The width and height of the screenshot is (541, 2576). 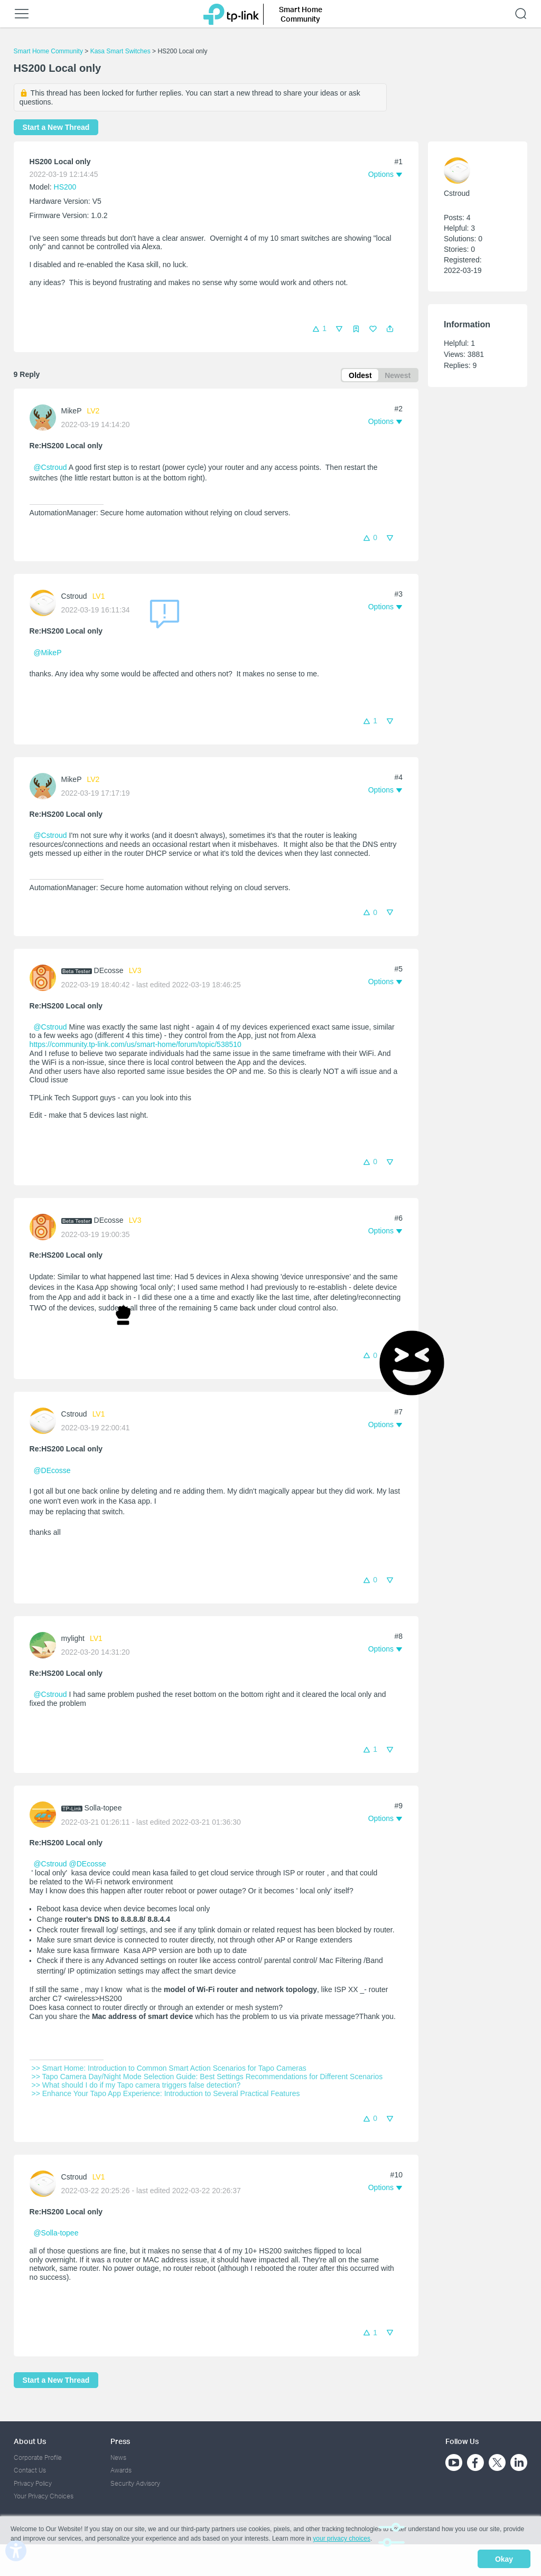 What do you see at coordinates (391, 2535) in the screenshot?
I see `open settings or preferences` at bounding box center [391, 2535].